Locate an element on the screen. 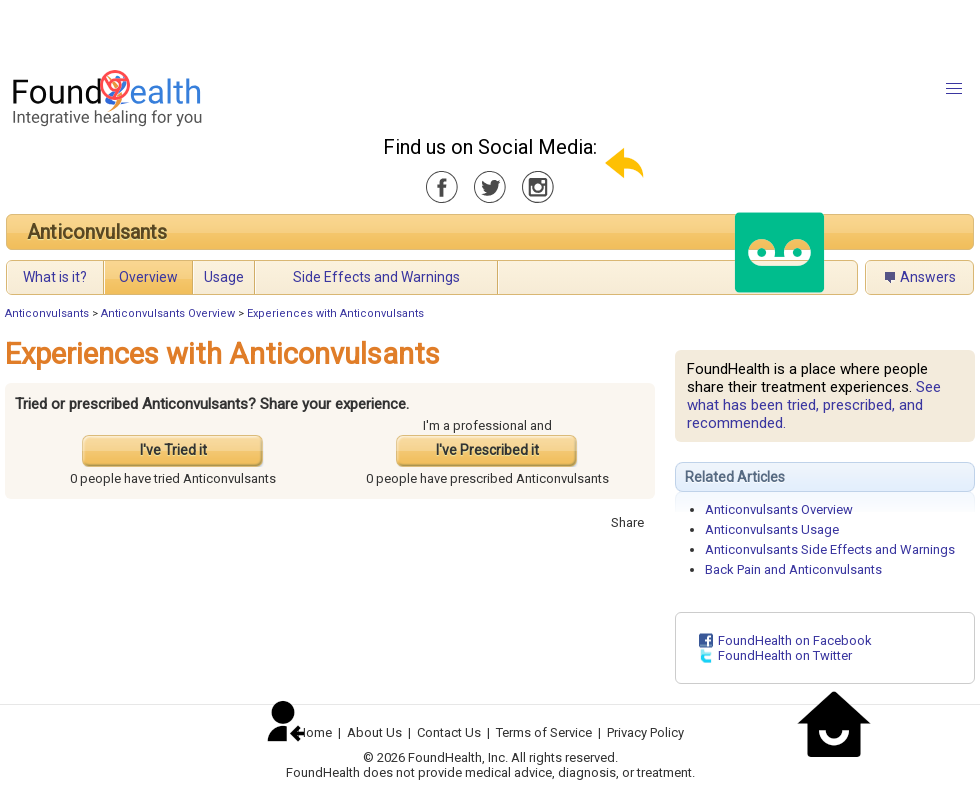 The height and width of the screenshot is (790, 980). play or access audio cassette content is located at coordinates (779, 252).